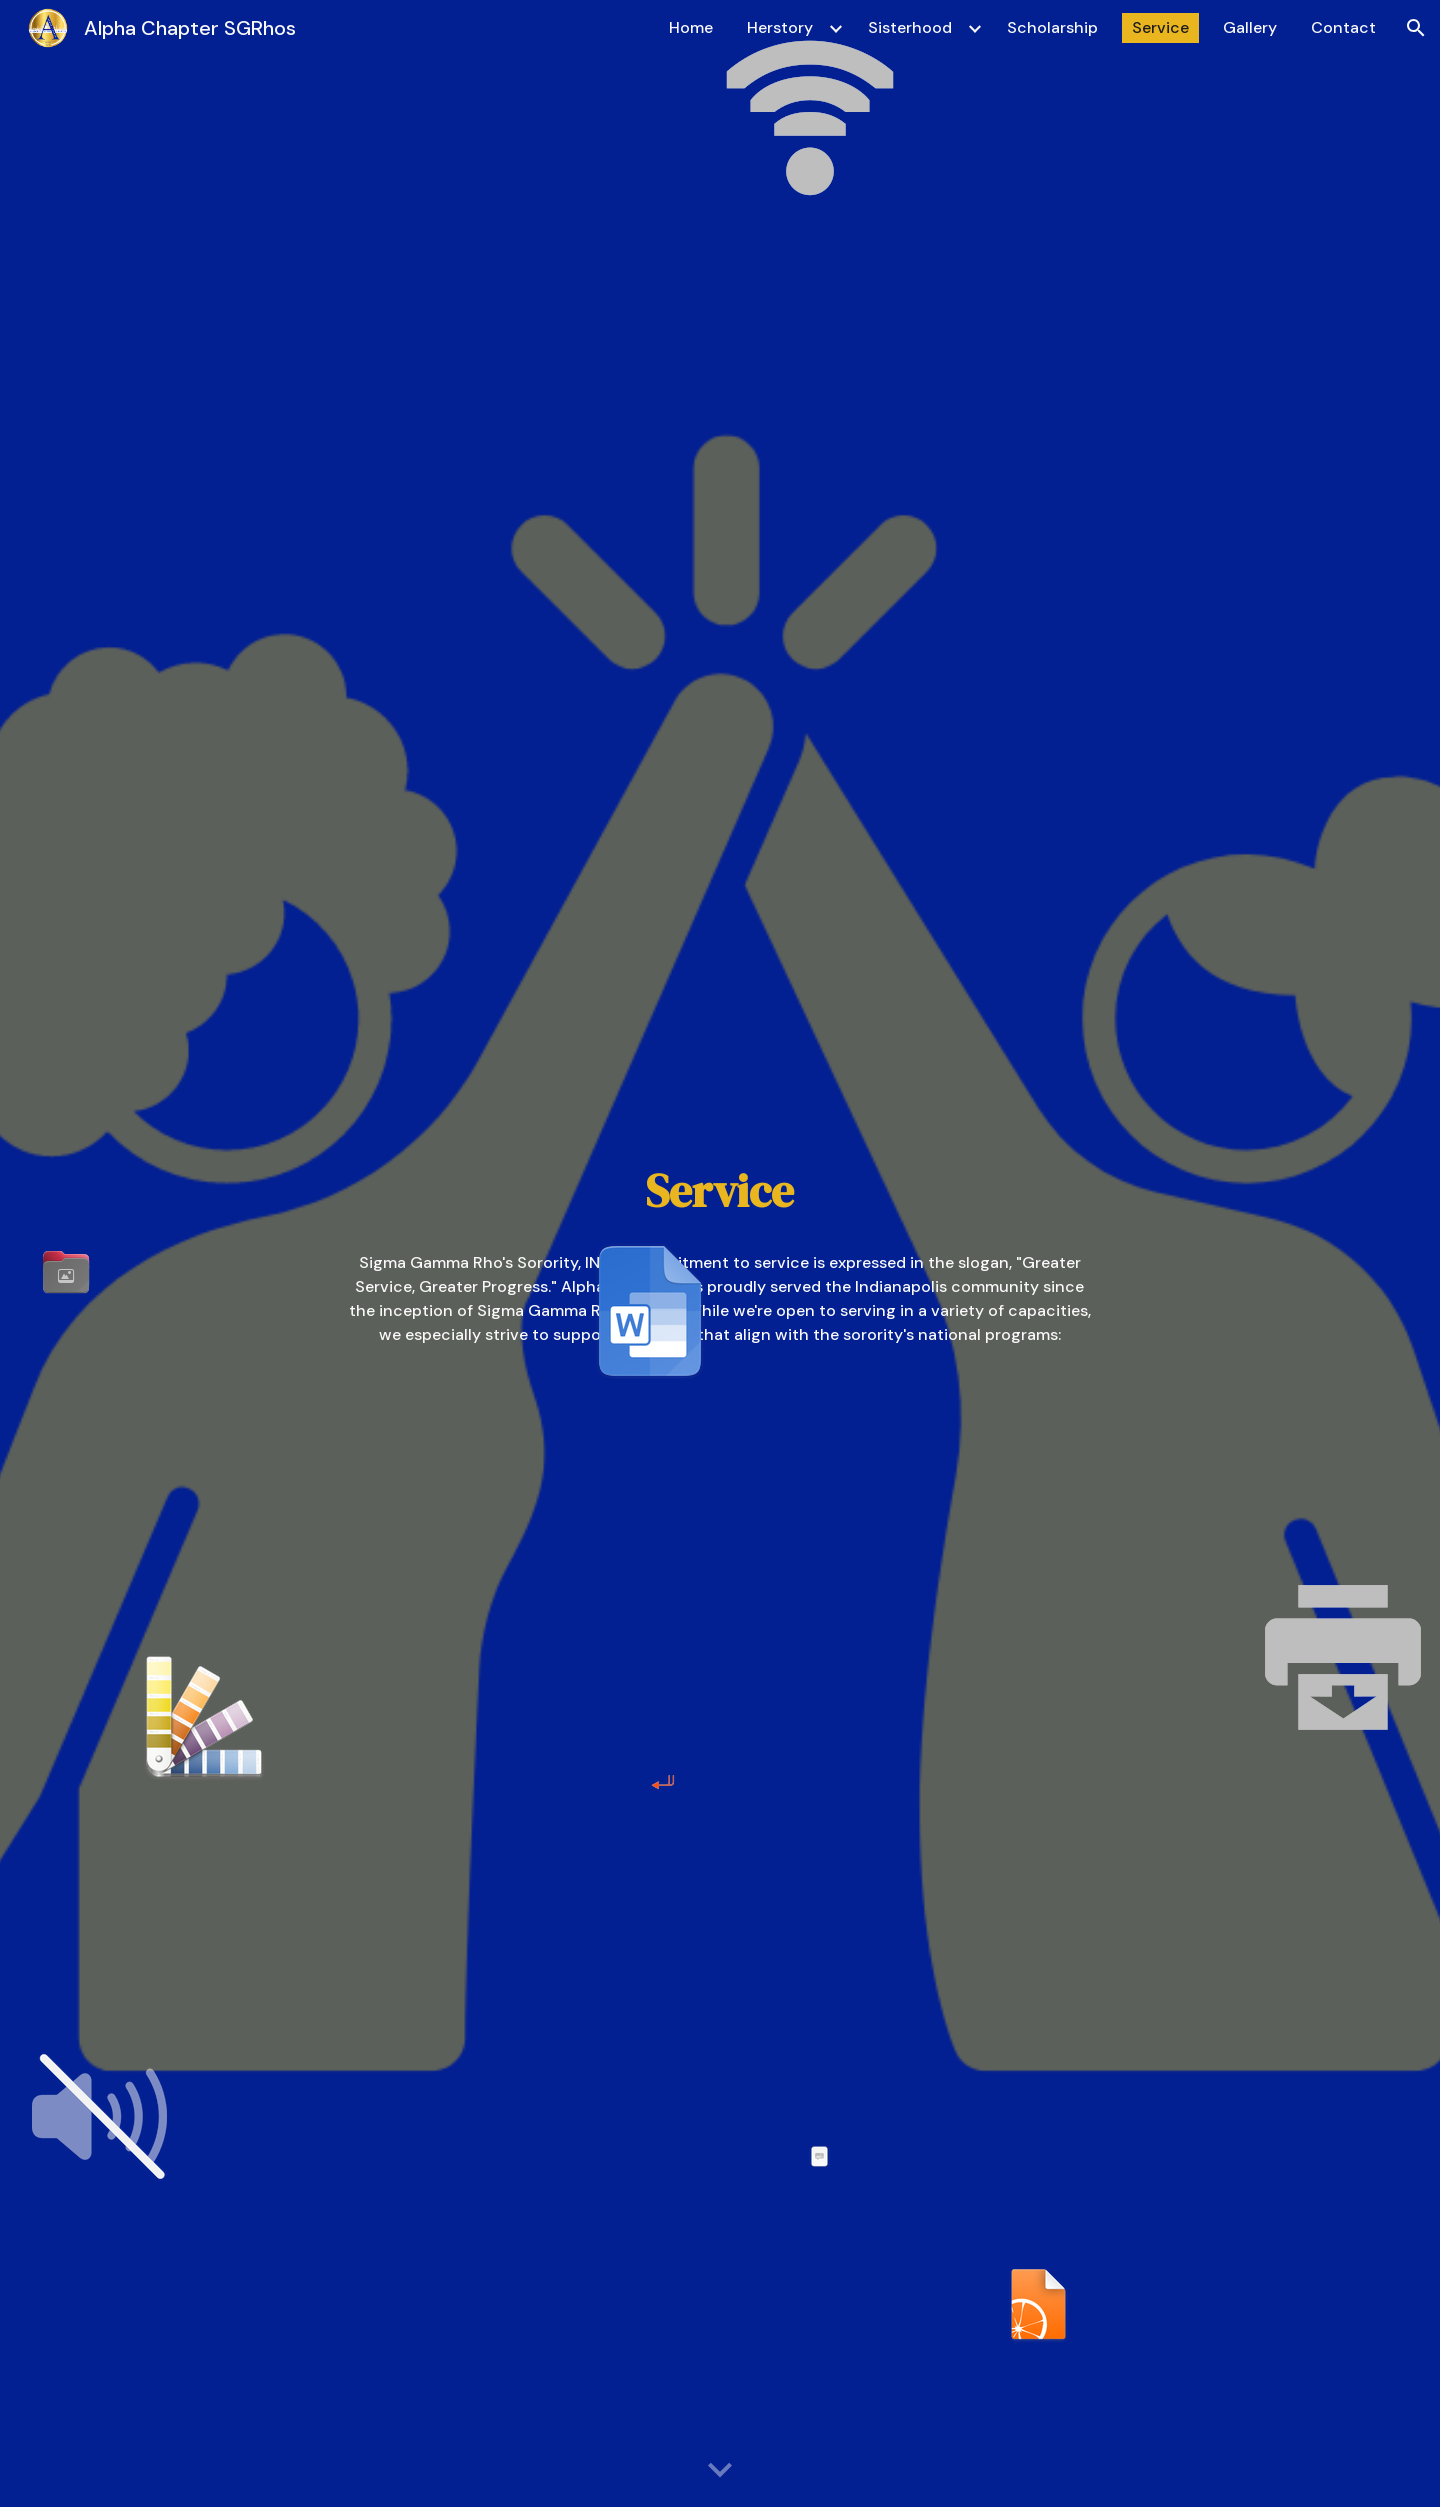 The width and height of the screenshot is (1440, 2507). I want to click on open your pictures folder, so click(66, 1272).